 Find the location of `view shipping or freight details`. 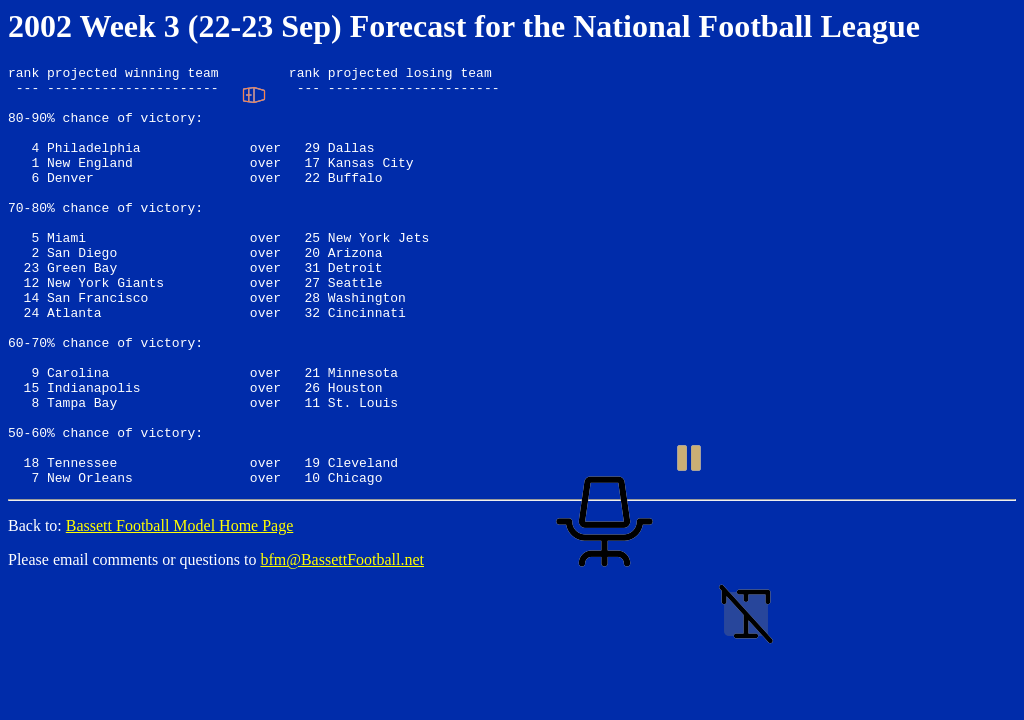

view shipping or freight details is located at coordinates (254, 95).